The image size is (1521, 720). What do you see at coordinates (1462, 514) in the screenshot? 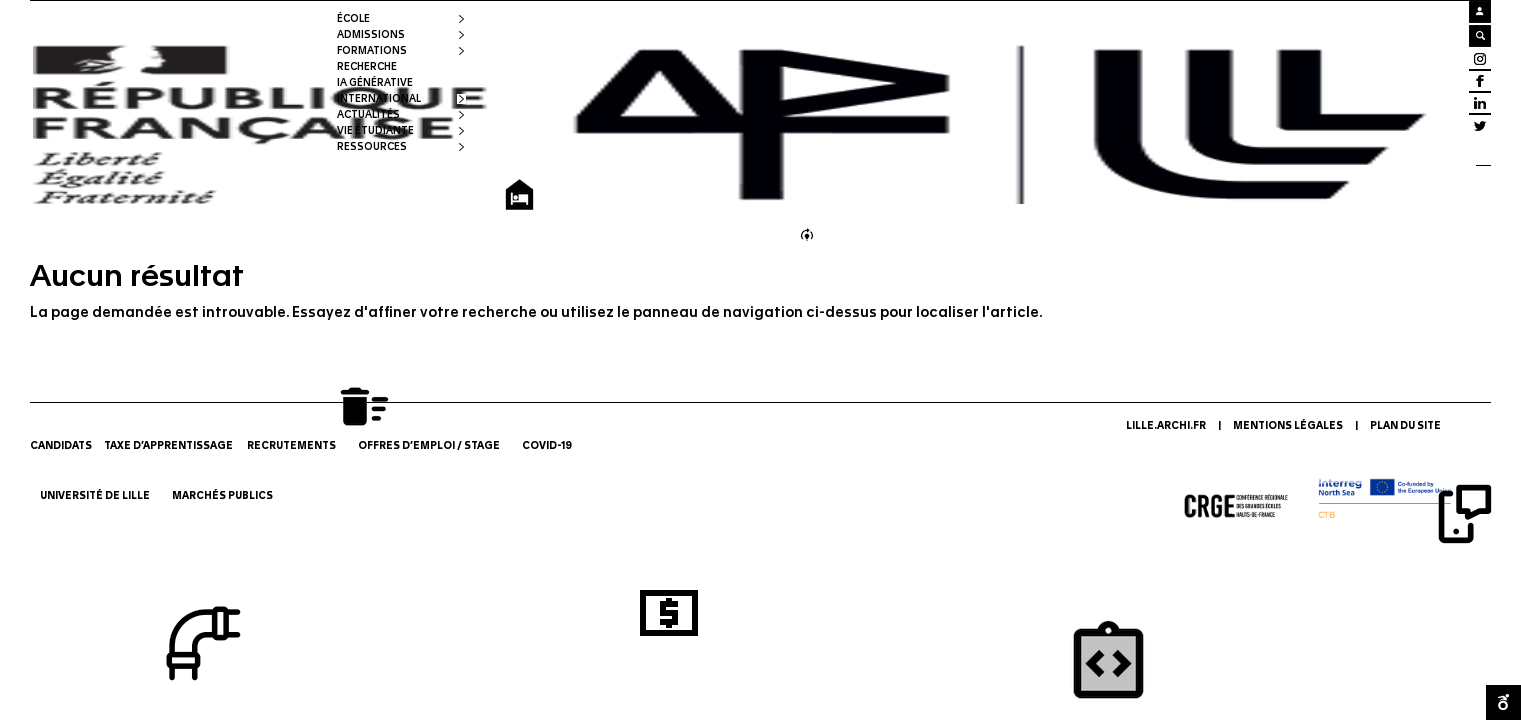
I see `view messages on your mobile device` at bounding box center [1462, 514].